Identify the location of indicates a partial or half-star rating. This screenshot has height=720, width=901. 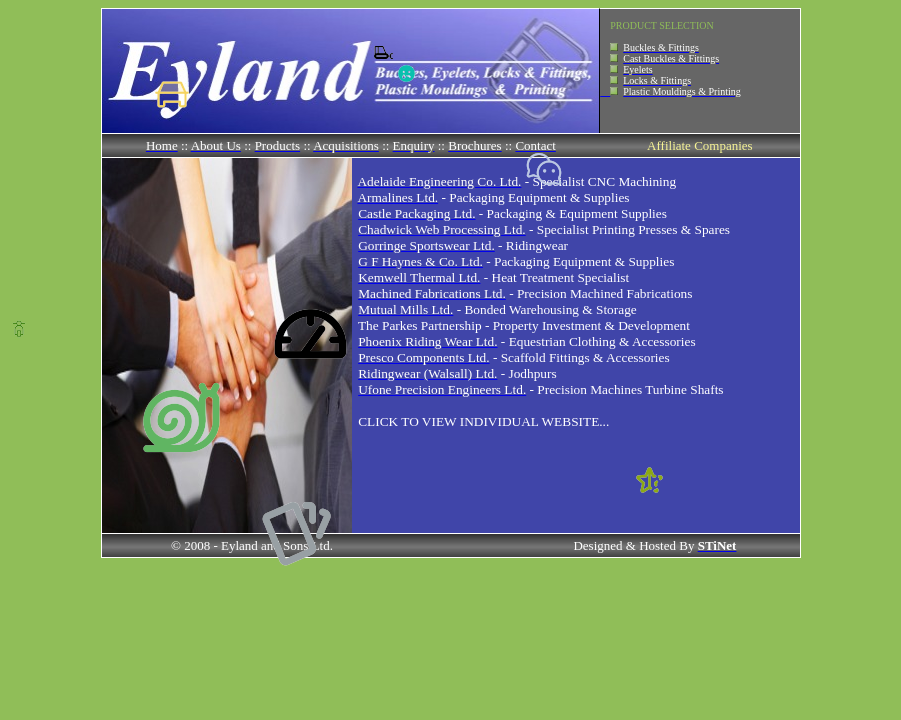
(649, 480).